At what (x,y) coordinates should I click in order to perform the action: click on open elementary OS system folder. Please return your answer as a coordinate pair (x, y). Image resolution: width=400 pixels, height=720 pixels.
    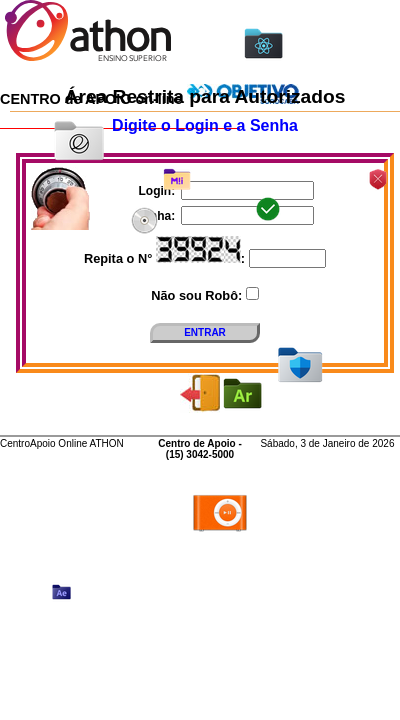
    Looking at the image, I should click on (79, 142).